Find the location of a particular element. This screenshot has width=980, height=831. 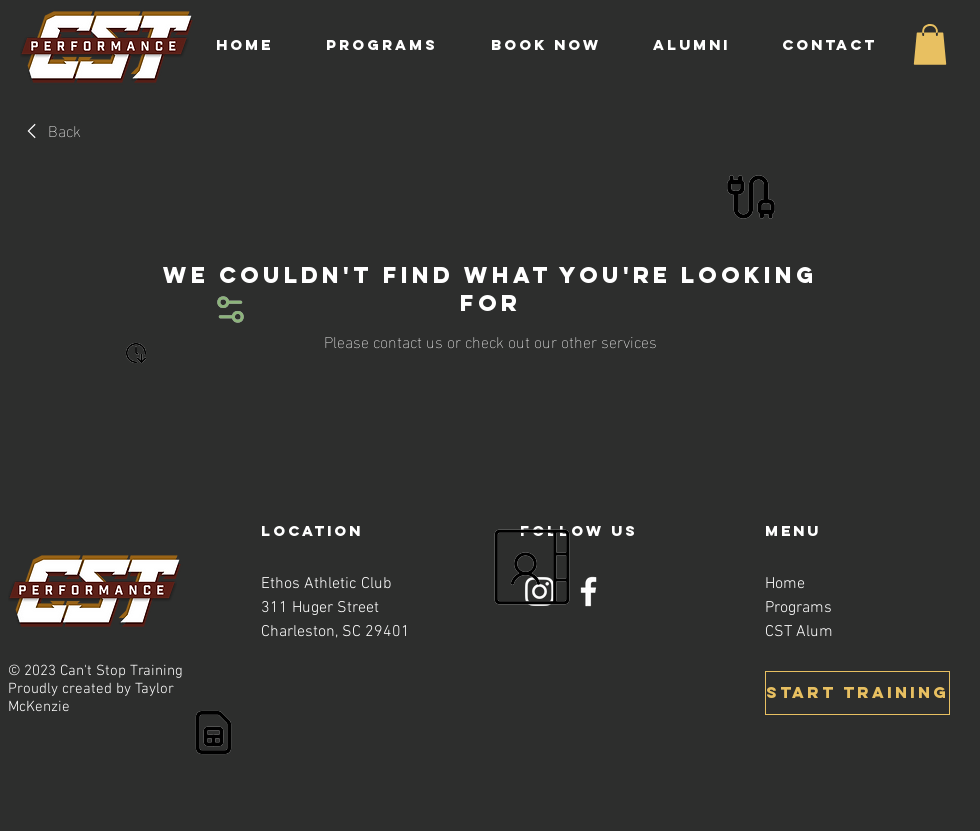

access your contacts or address book is located at coordinates (532, 567).